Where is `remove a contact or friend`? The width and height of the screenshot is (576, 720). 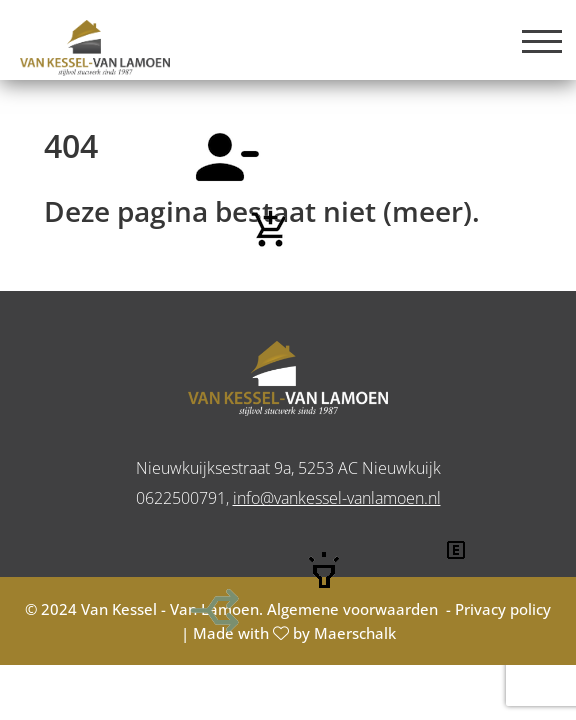 remove a contact or friend is located at coordinates (226, 157).